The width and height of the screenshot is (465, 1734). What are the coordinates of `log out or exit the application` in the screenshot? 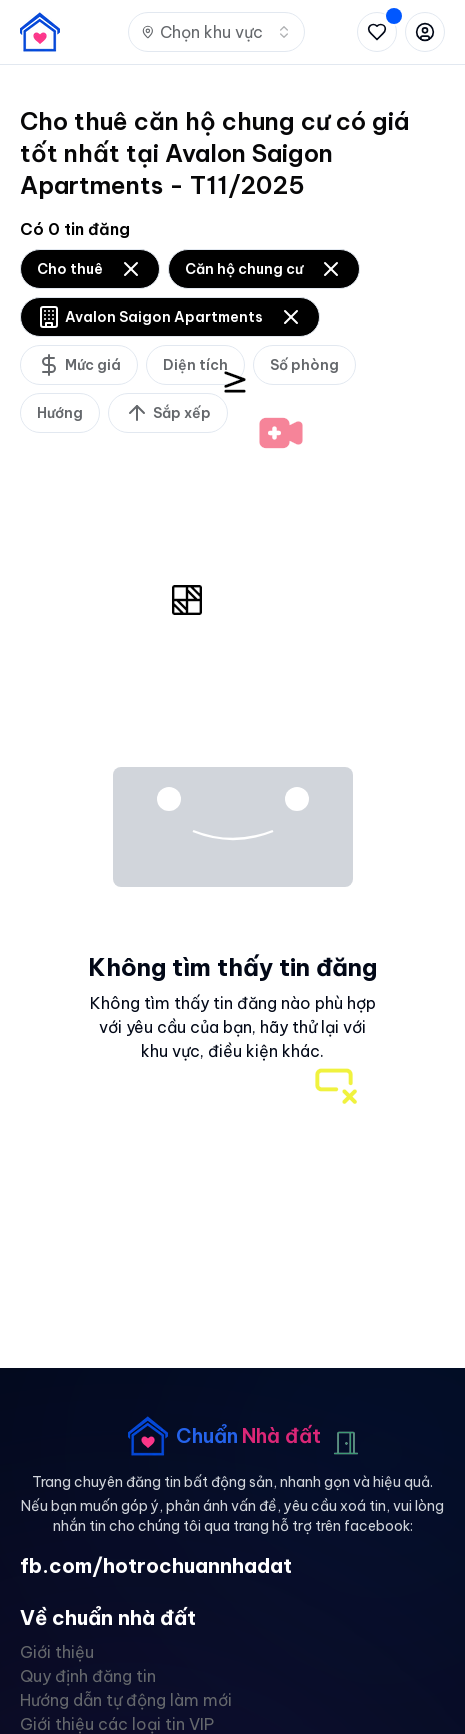 It's located at (346, 1443).